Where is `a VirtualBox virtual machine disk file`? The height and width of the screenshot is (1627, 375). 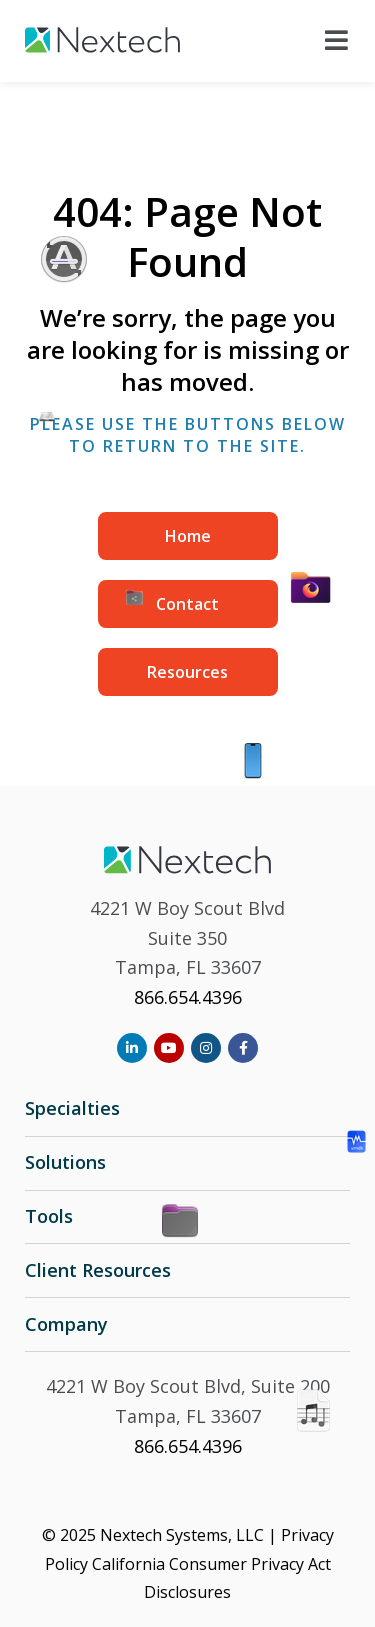
a VirtualBox virtual machine disk file is located at coordinates (356, 1141).